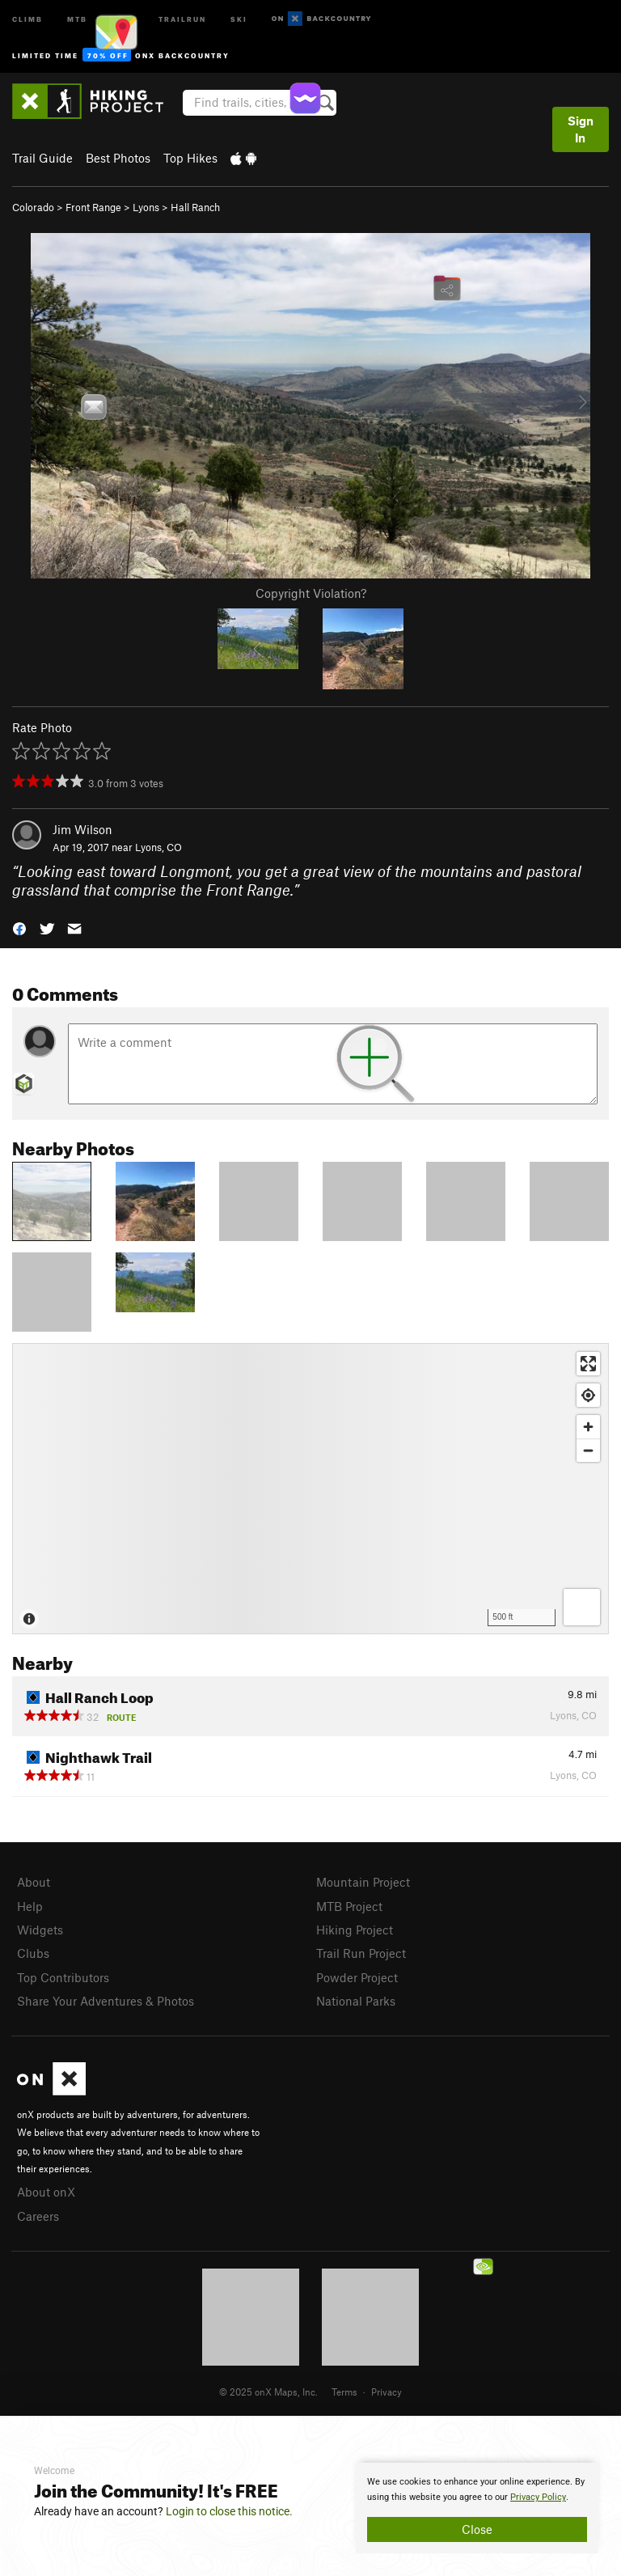  What do you see at coordinates (305, 98) in the screenshot?
I see `open ferdium messaging aggregator app` at bounding box center [305, 98].